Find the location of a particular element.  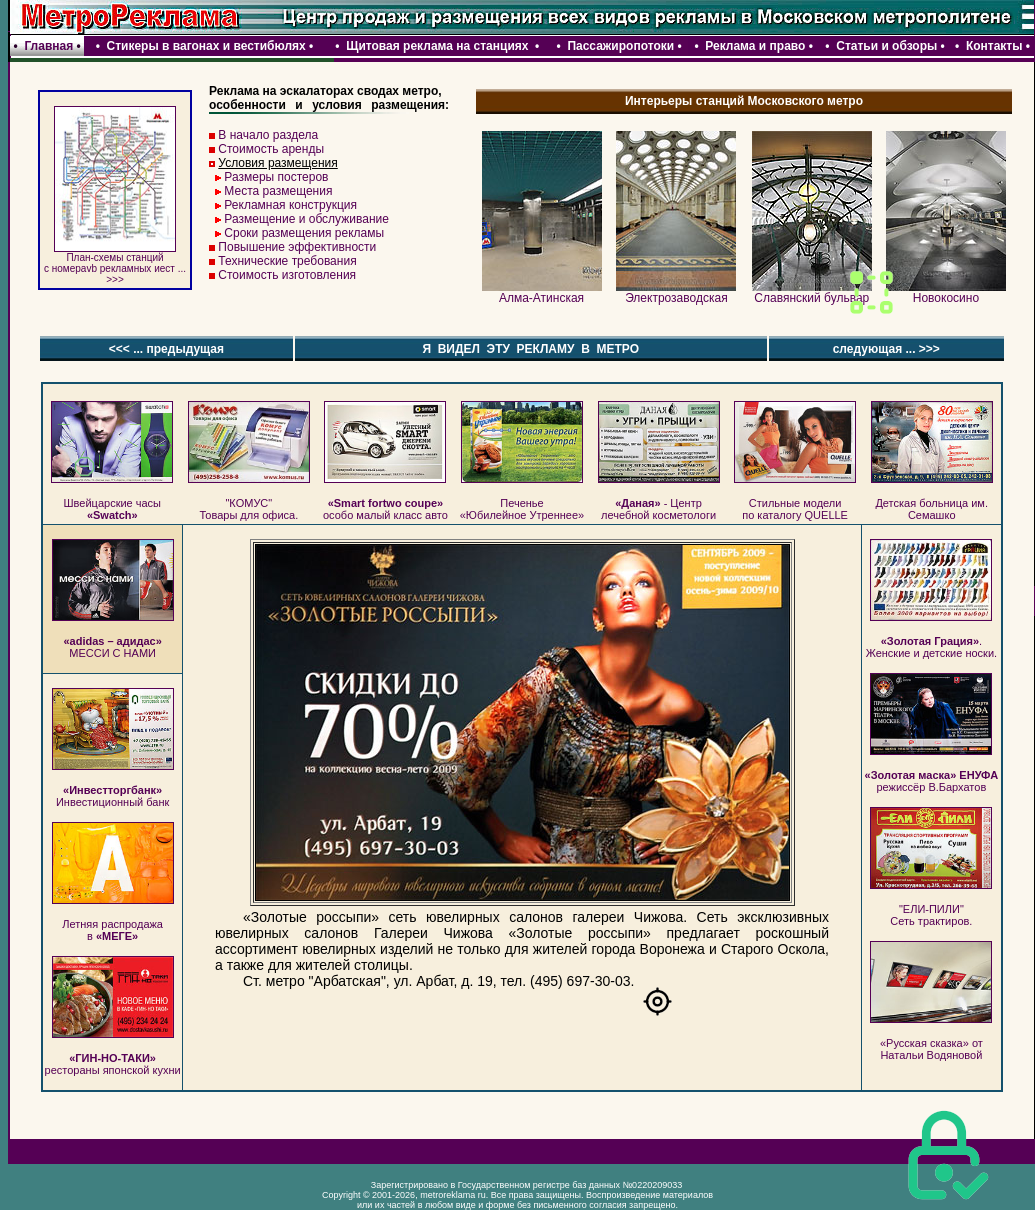

indicates secure or verified connection is located at coordinates (944, 1155).